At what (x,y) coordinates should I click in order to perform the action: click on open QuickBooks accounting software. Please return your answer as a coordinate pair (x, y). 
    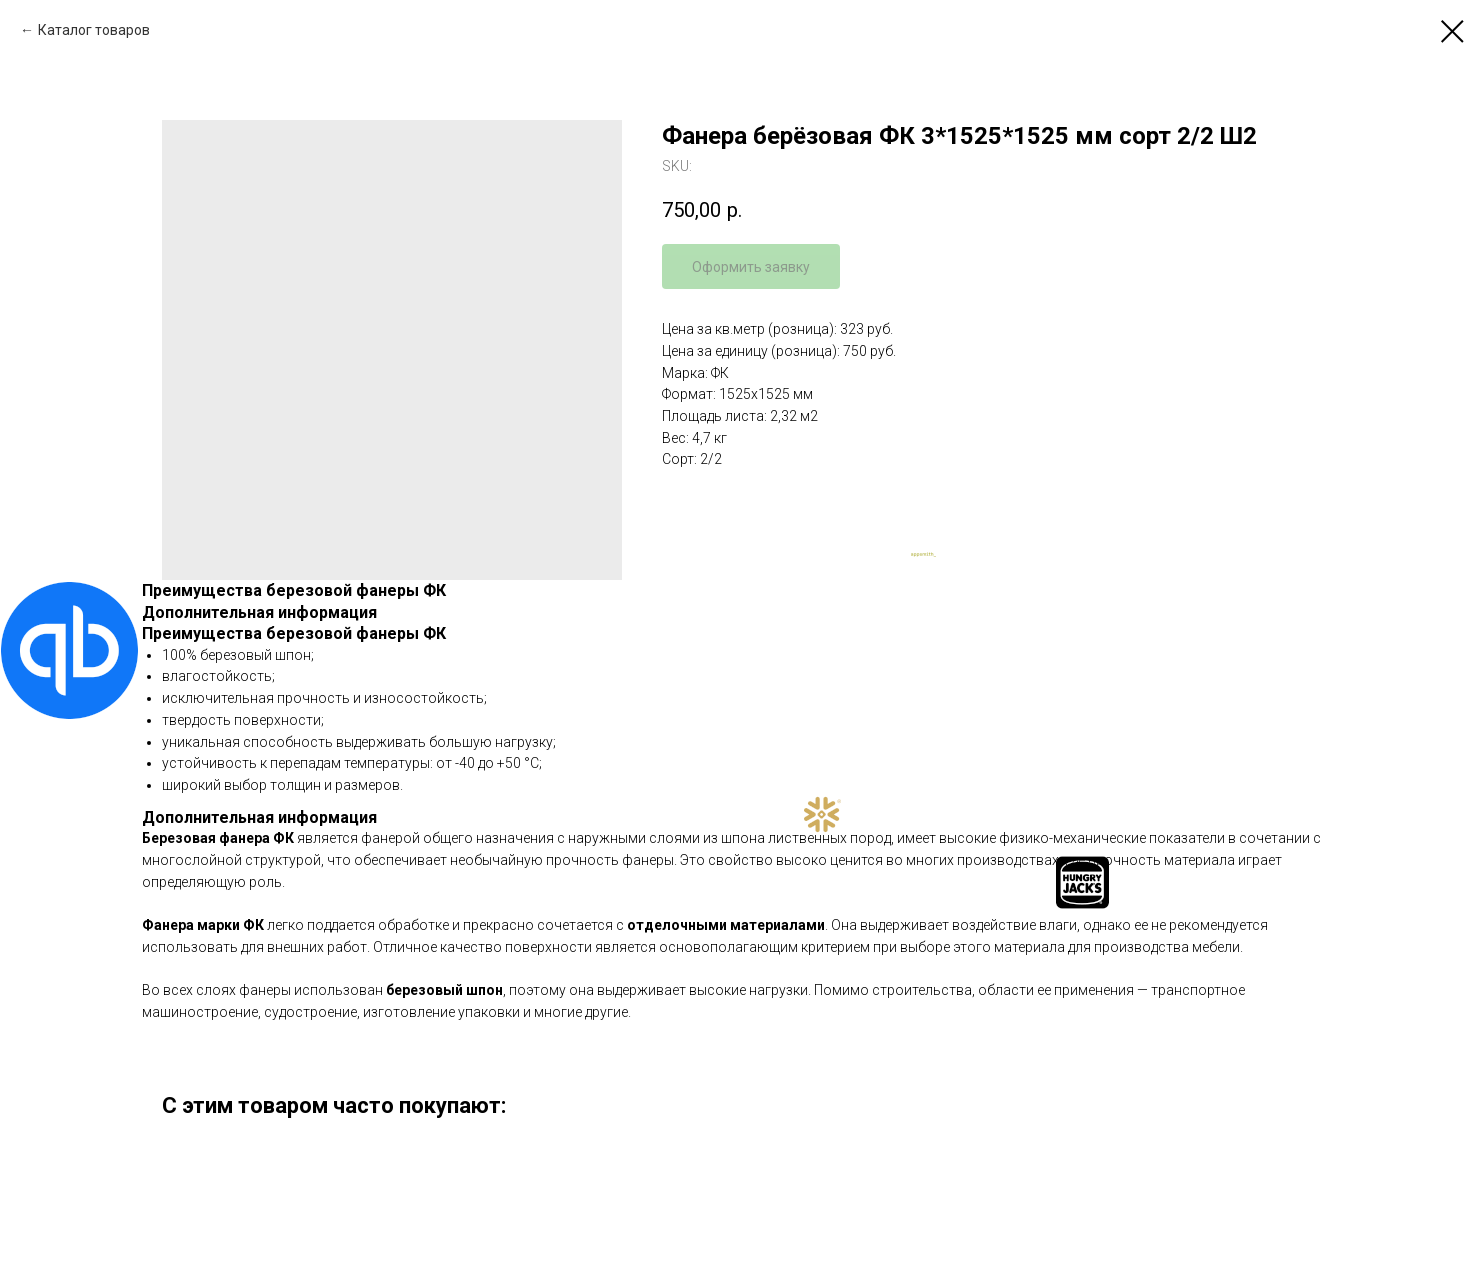
    Looking at the image, I should click on (69, 650).